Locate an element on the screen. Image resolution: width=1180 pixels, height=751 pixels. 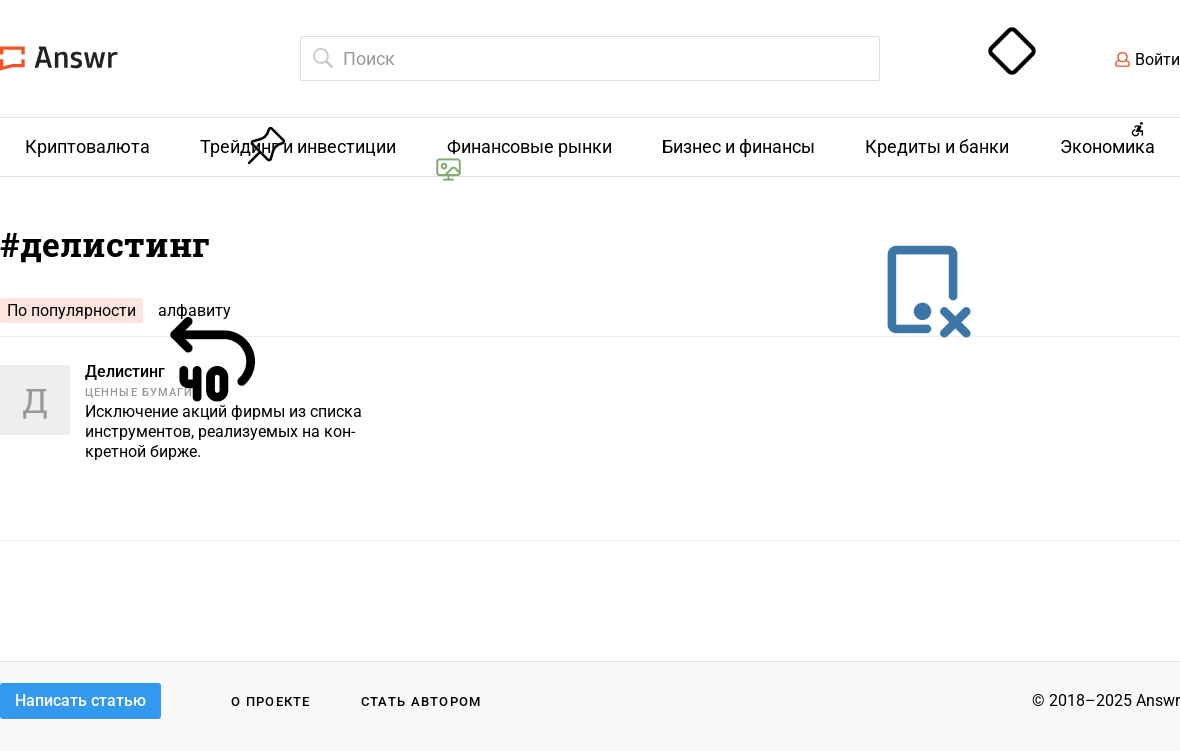
rewind media 40 seconds is located at coordinates (210, 361).